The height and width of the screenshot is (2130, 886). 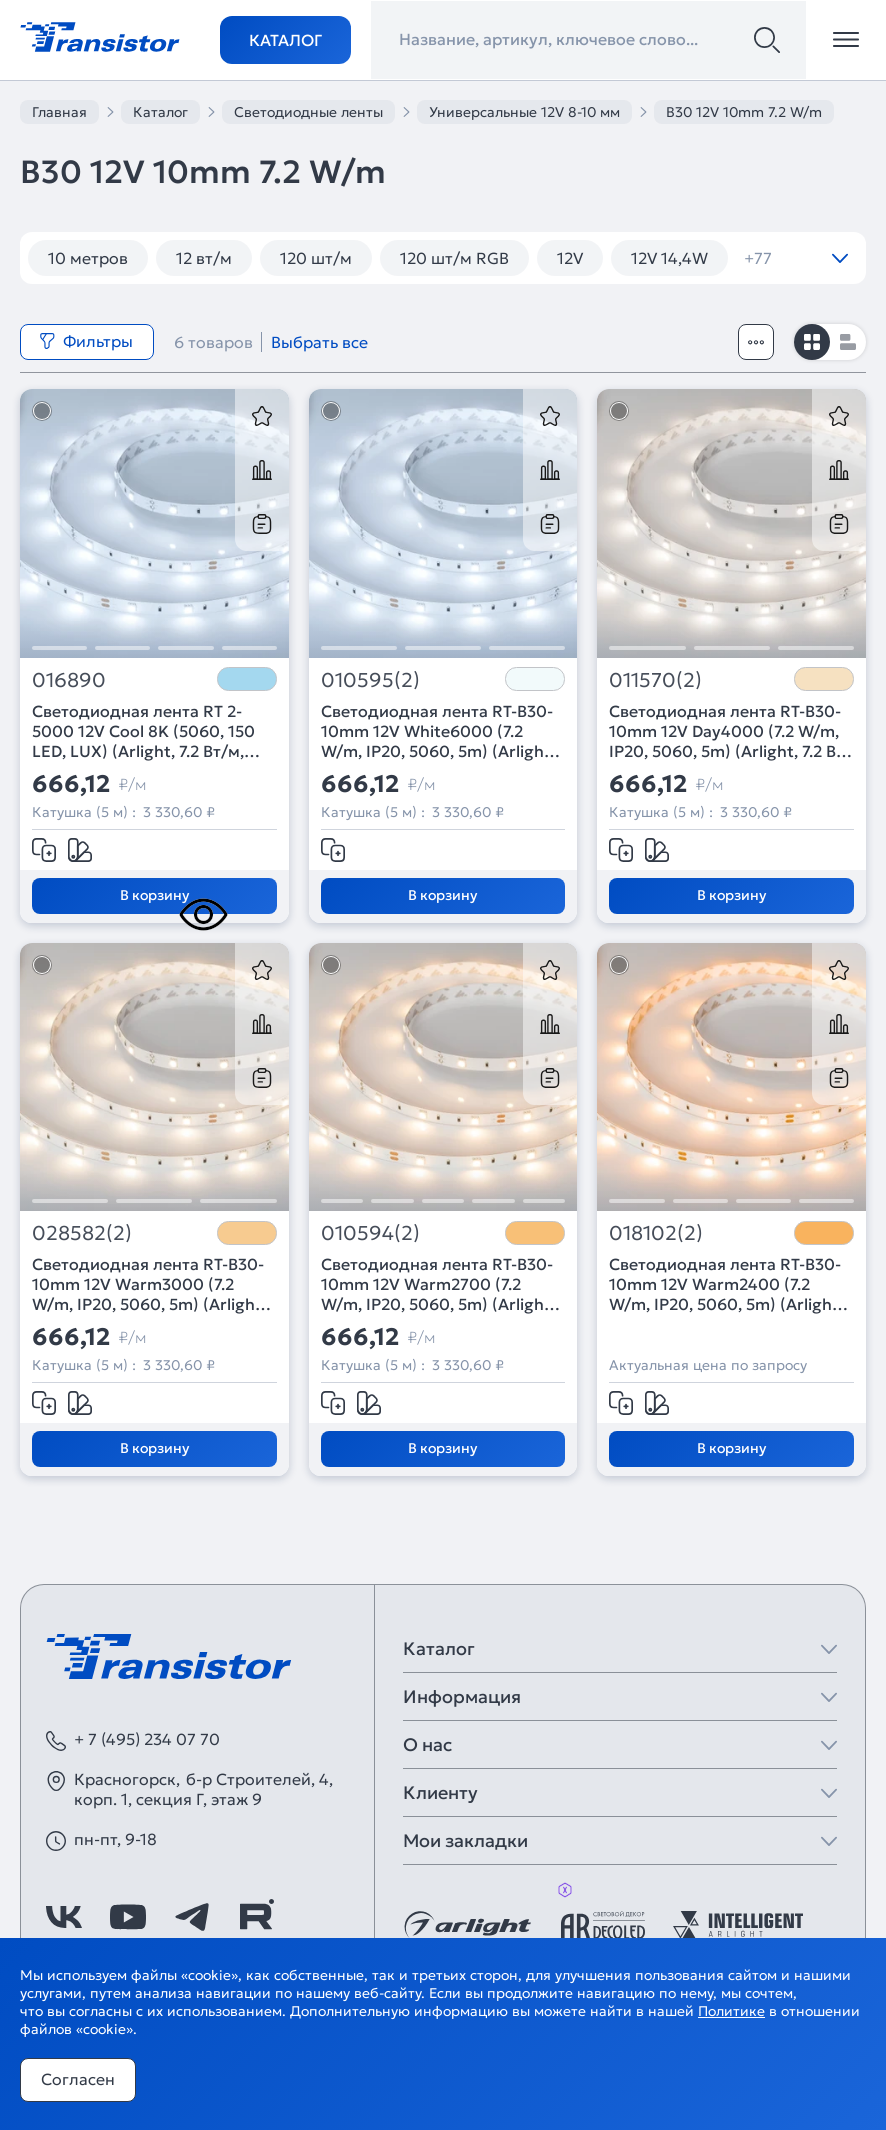 What do you see at coordinates (203, 914) in the screenshot?
I see `view or preview content` at bounding box center [203, 914].